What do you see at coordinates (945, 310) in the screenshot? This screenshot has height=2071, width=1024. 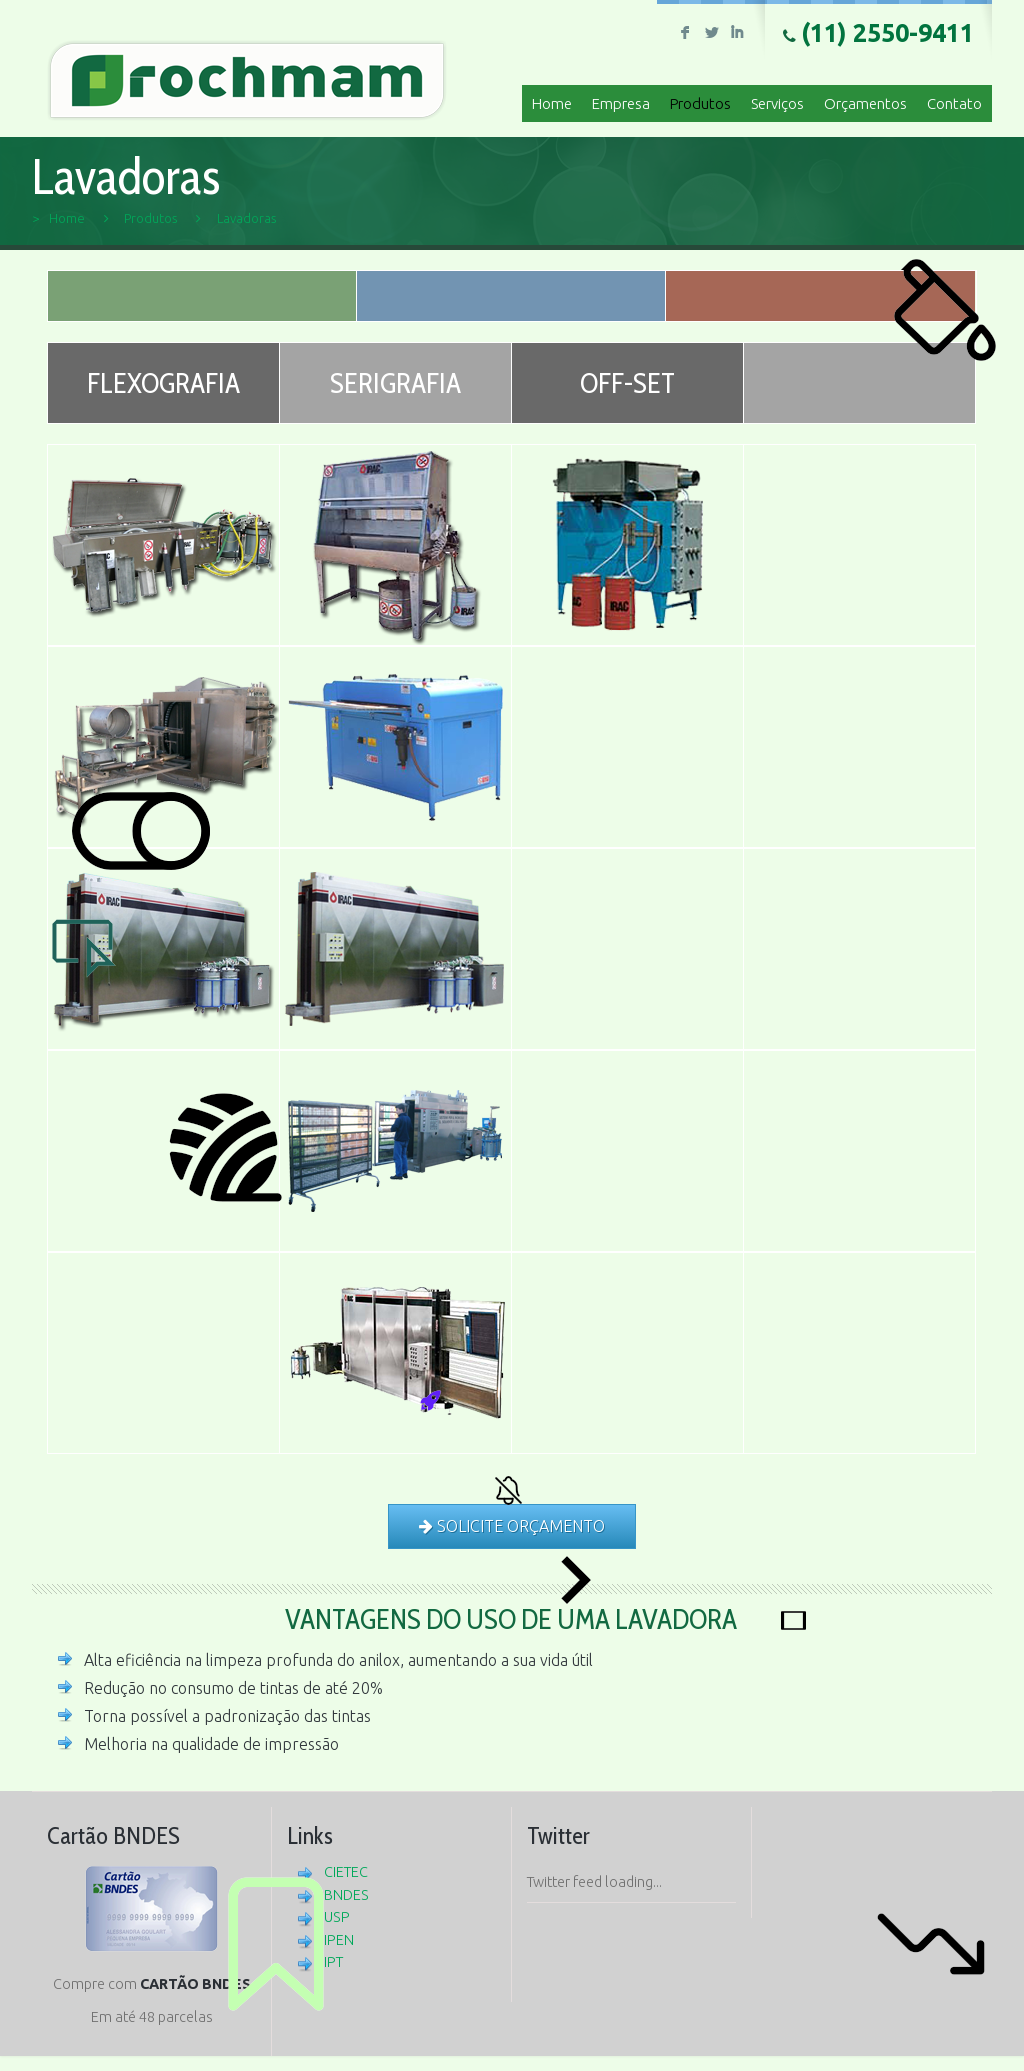 I see `fill an area with color` at bounding box center [945, 310].